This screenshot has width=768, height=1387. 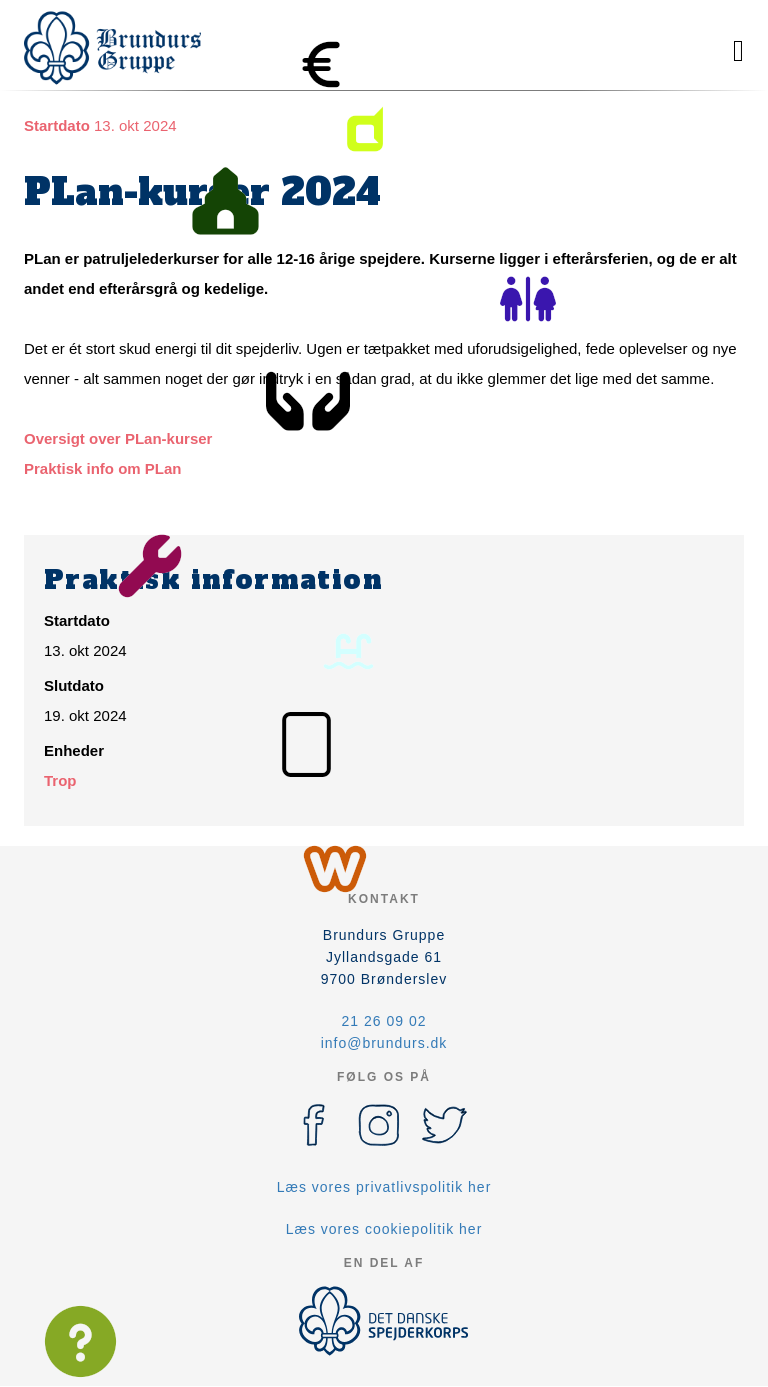 What do you see at coordinates (150, 565) in the screenshot?
I see `access settings or configuration options` at bounding box center [150, 565].